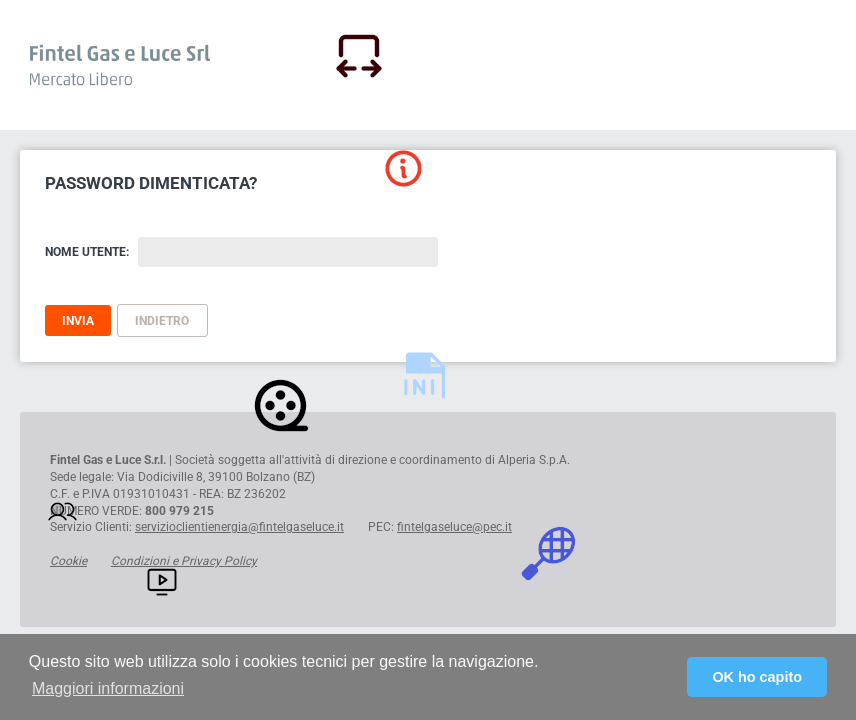 The width and height of the screenshot is (856, 720). I want to click on access tennis or racquet sports features, so click(547, 554).